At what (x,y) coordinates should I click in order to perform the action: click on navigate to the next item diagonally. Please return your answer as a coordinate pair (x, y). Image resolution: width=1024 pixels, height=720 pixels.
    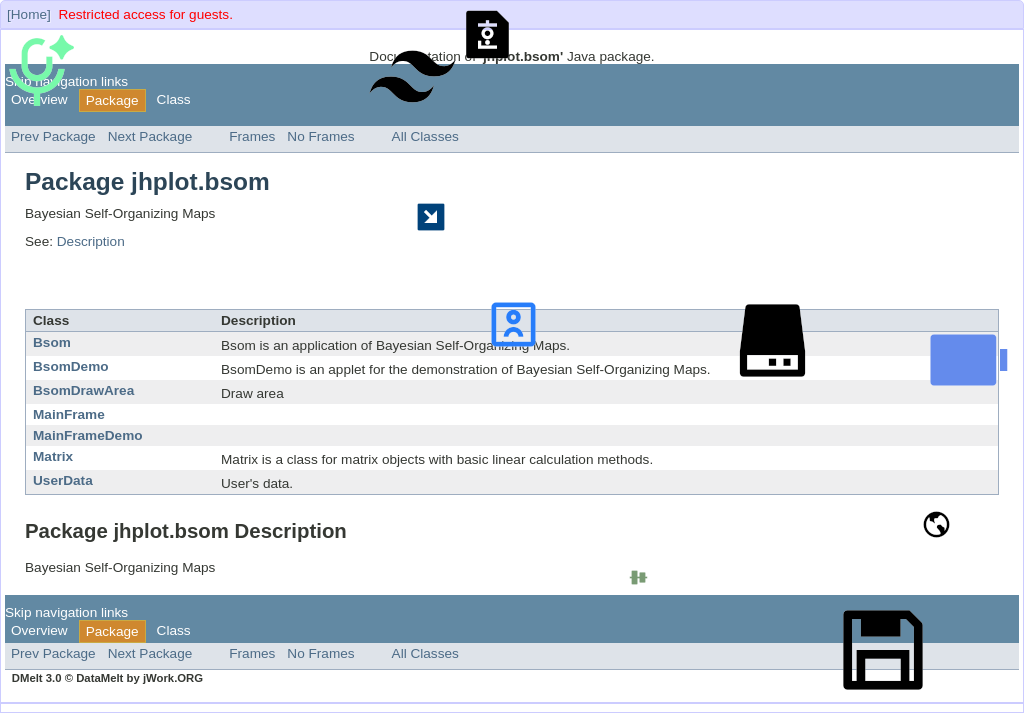
    Looking at the image, I should click on (431, 217).